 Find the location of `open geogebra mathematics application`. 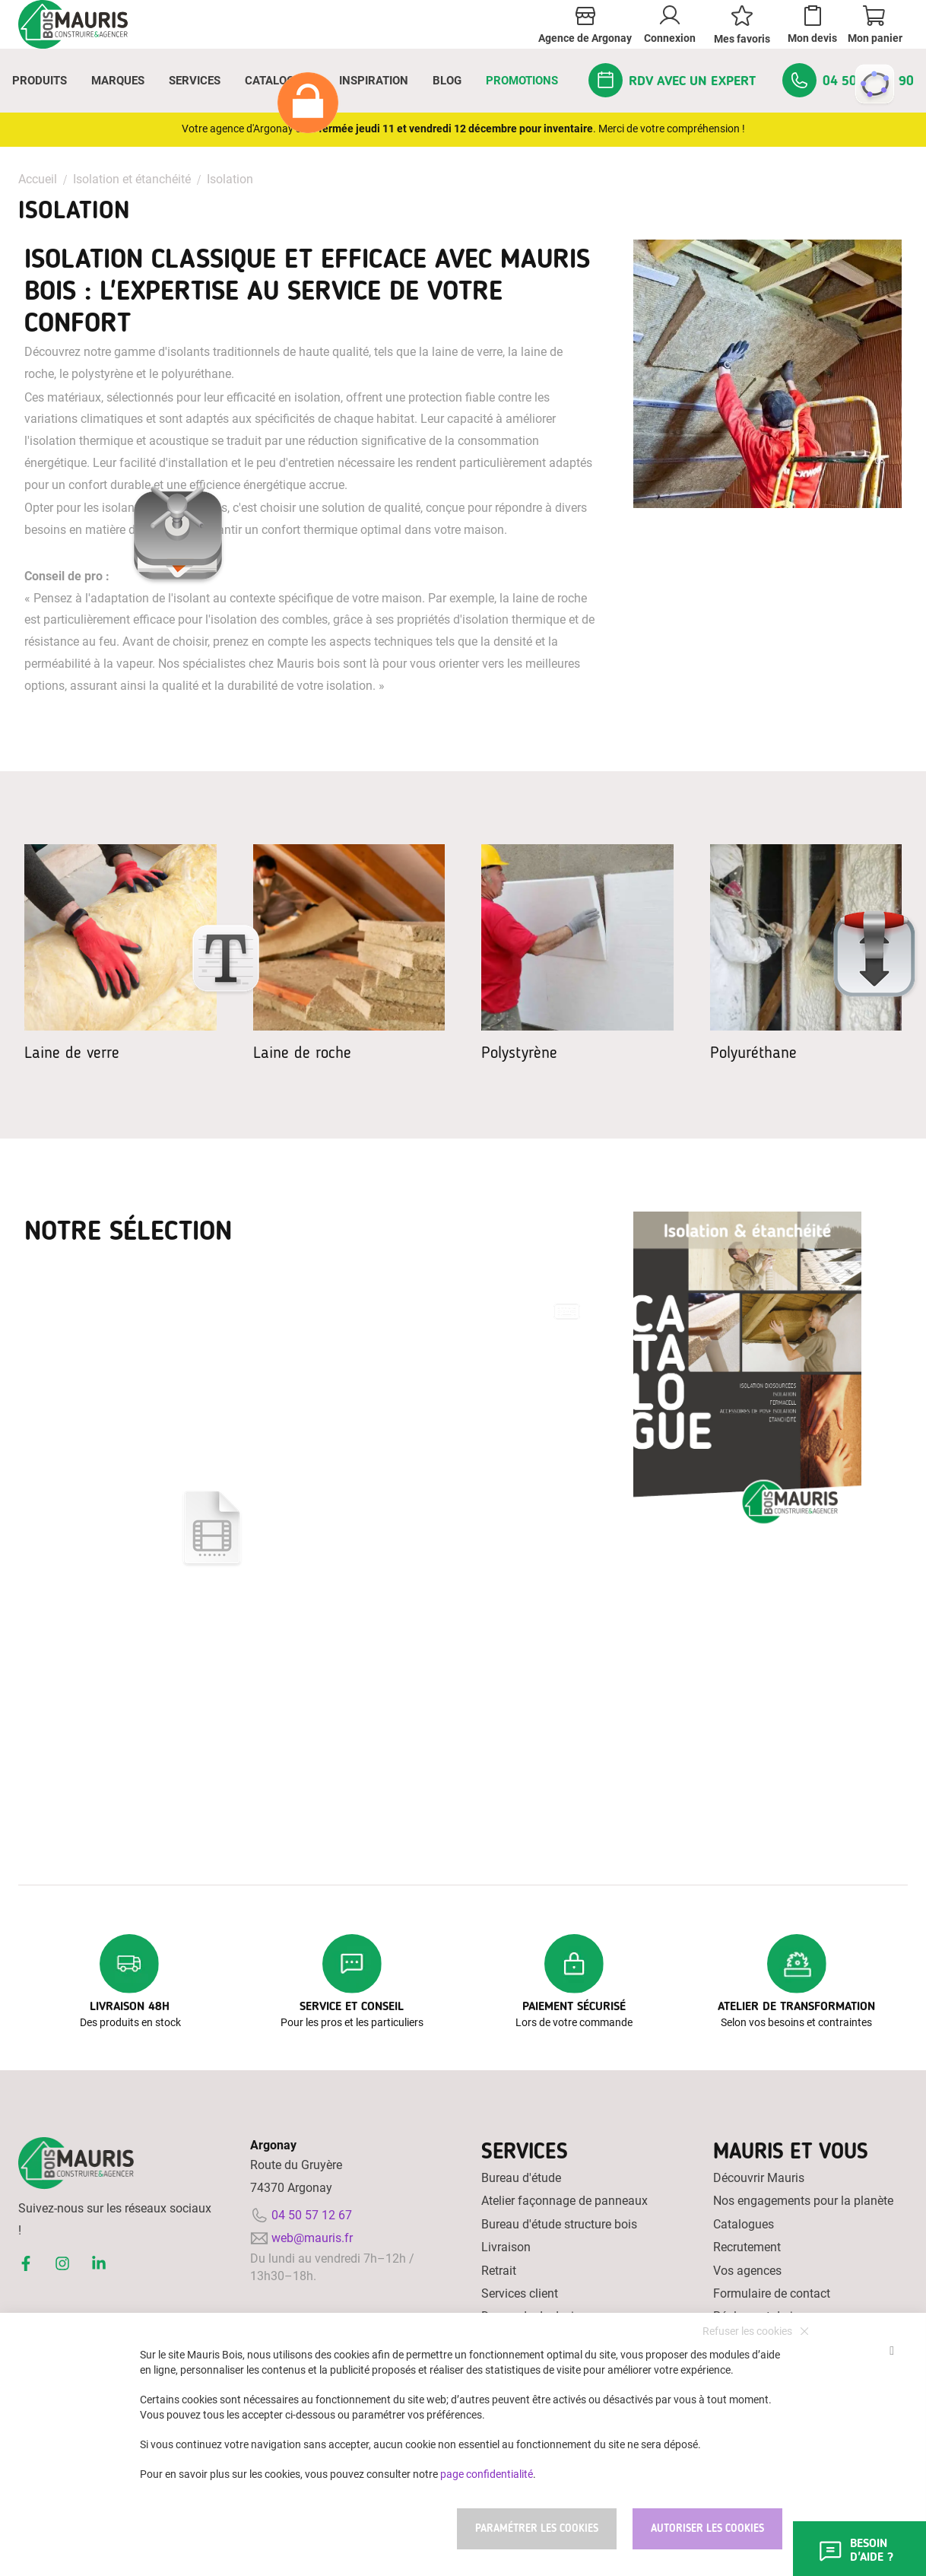

open geogebra mathematics application is located at coordinates (874, 84).